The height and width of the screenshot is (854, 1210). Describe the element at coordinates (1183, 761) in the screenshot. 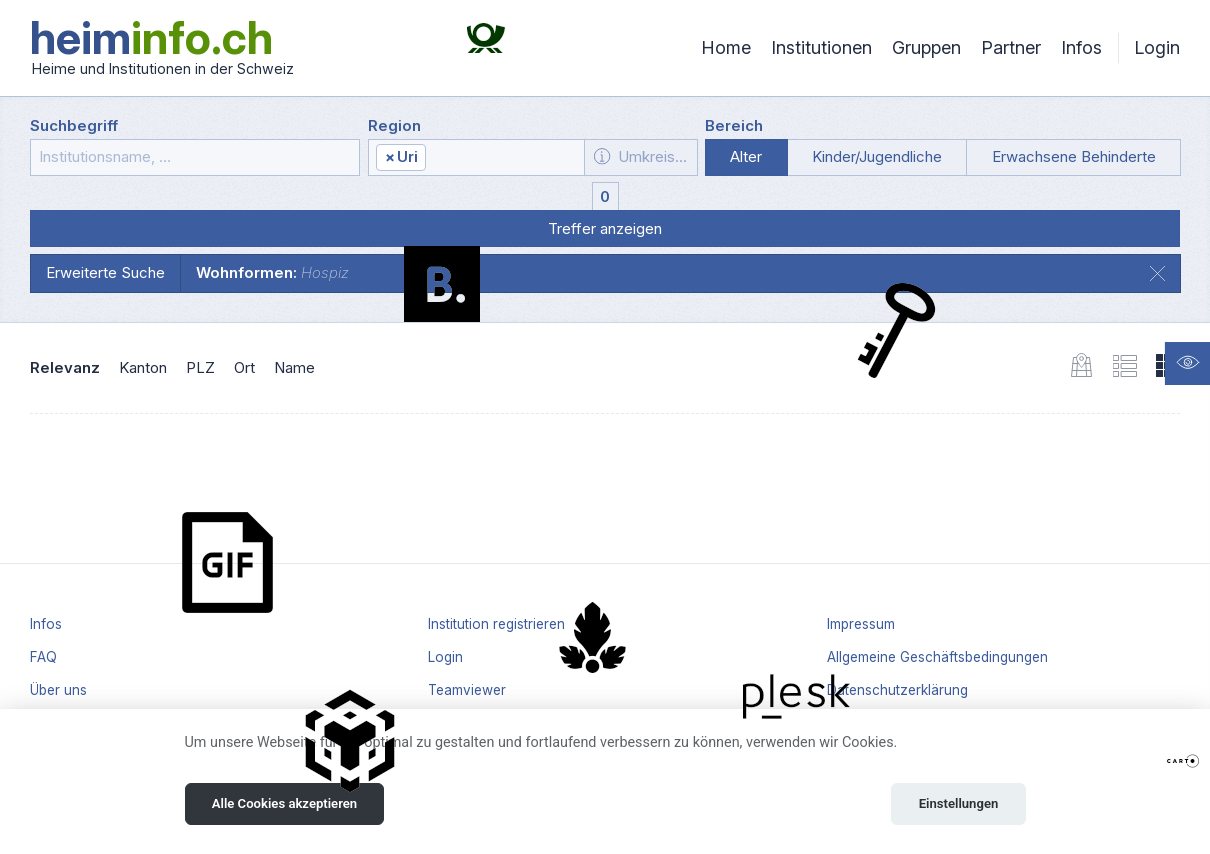

I see `CARTO mapping platform logo` at that location.